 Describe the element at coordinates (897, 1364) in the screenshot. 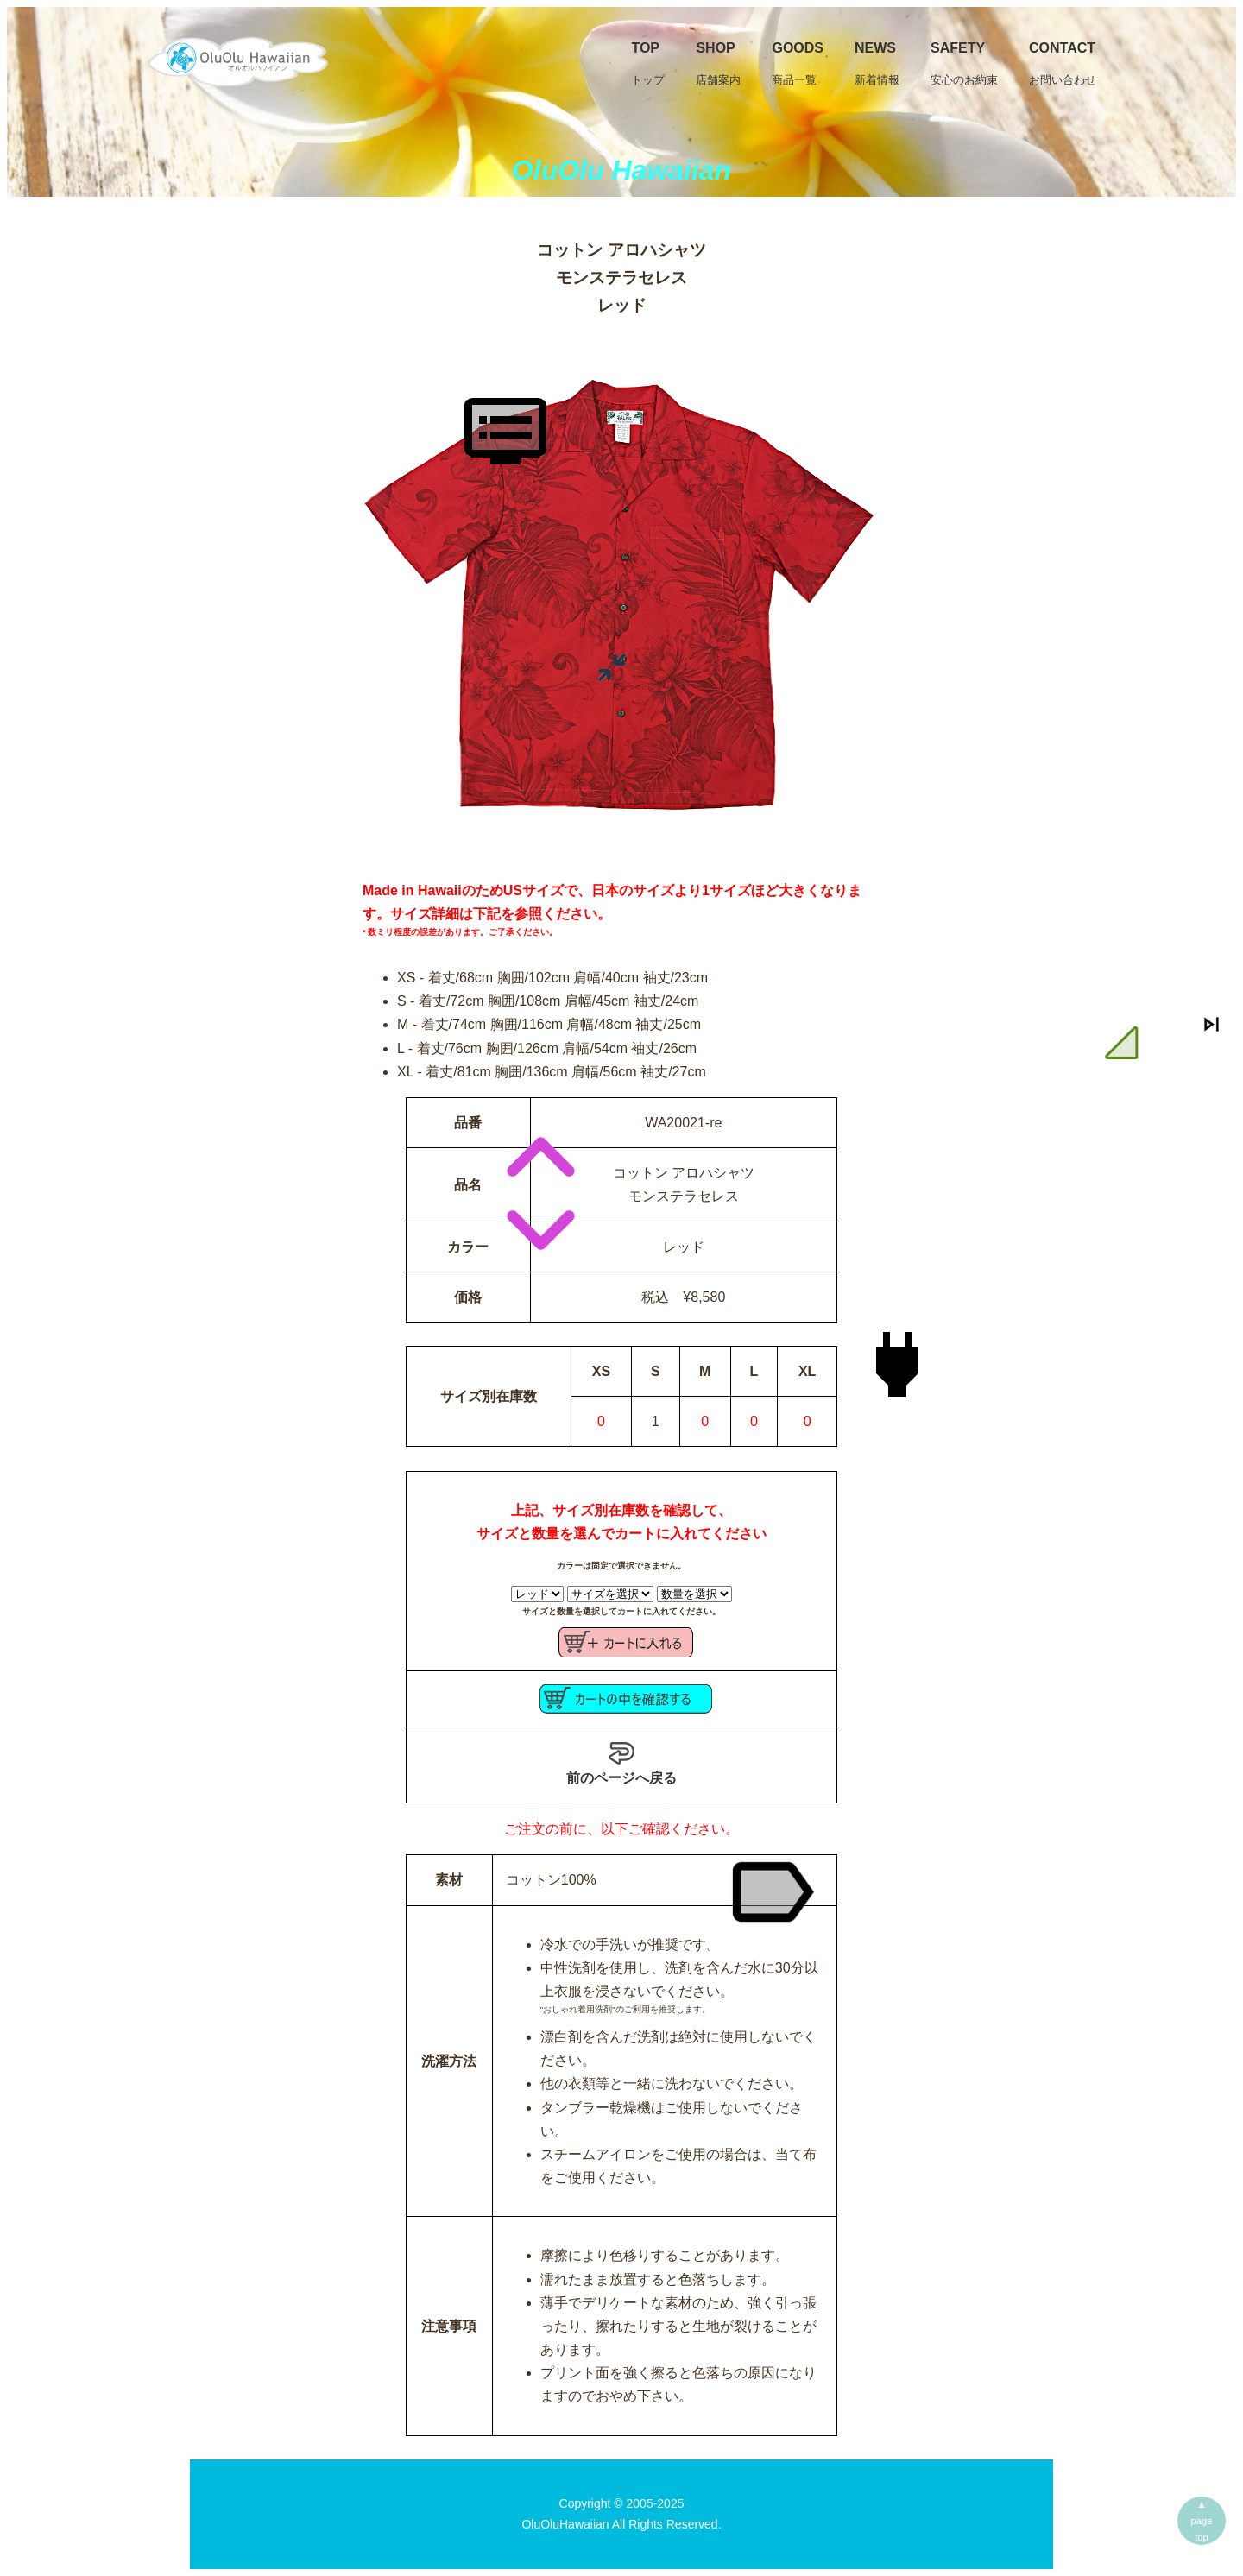

I see `indicates device is charging or connected to power` at that location.